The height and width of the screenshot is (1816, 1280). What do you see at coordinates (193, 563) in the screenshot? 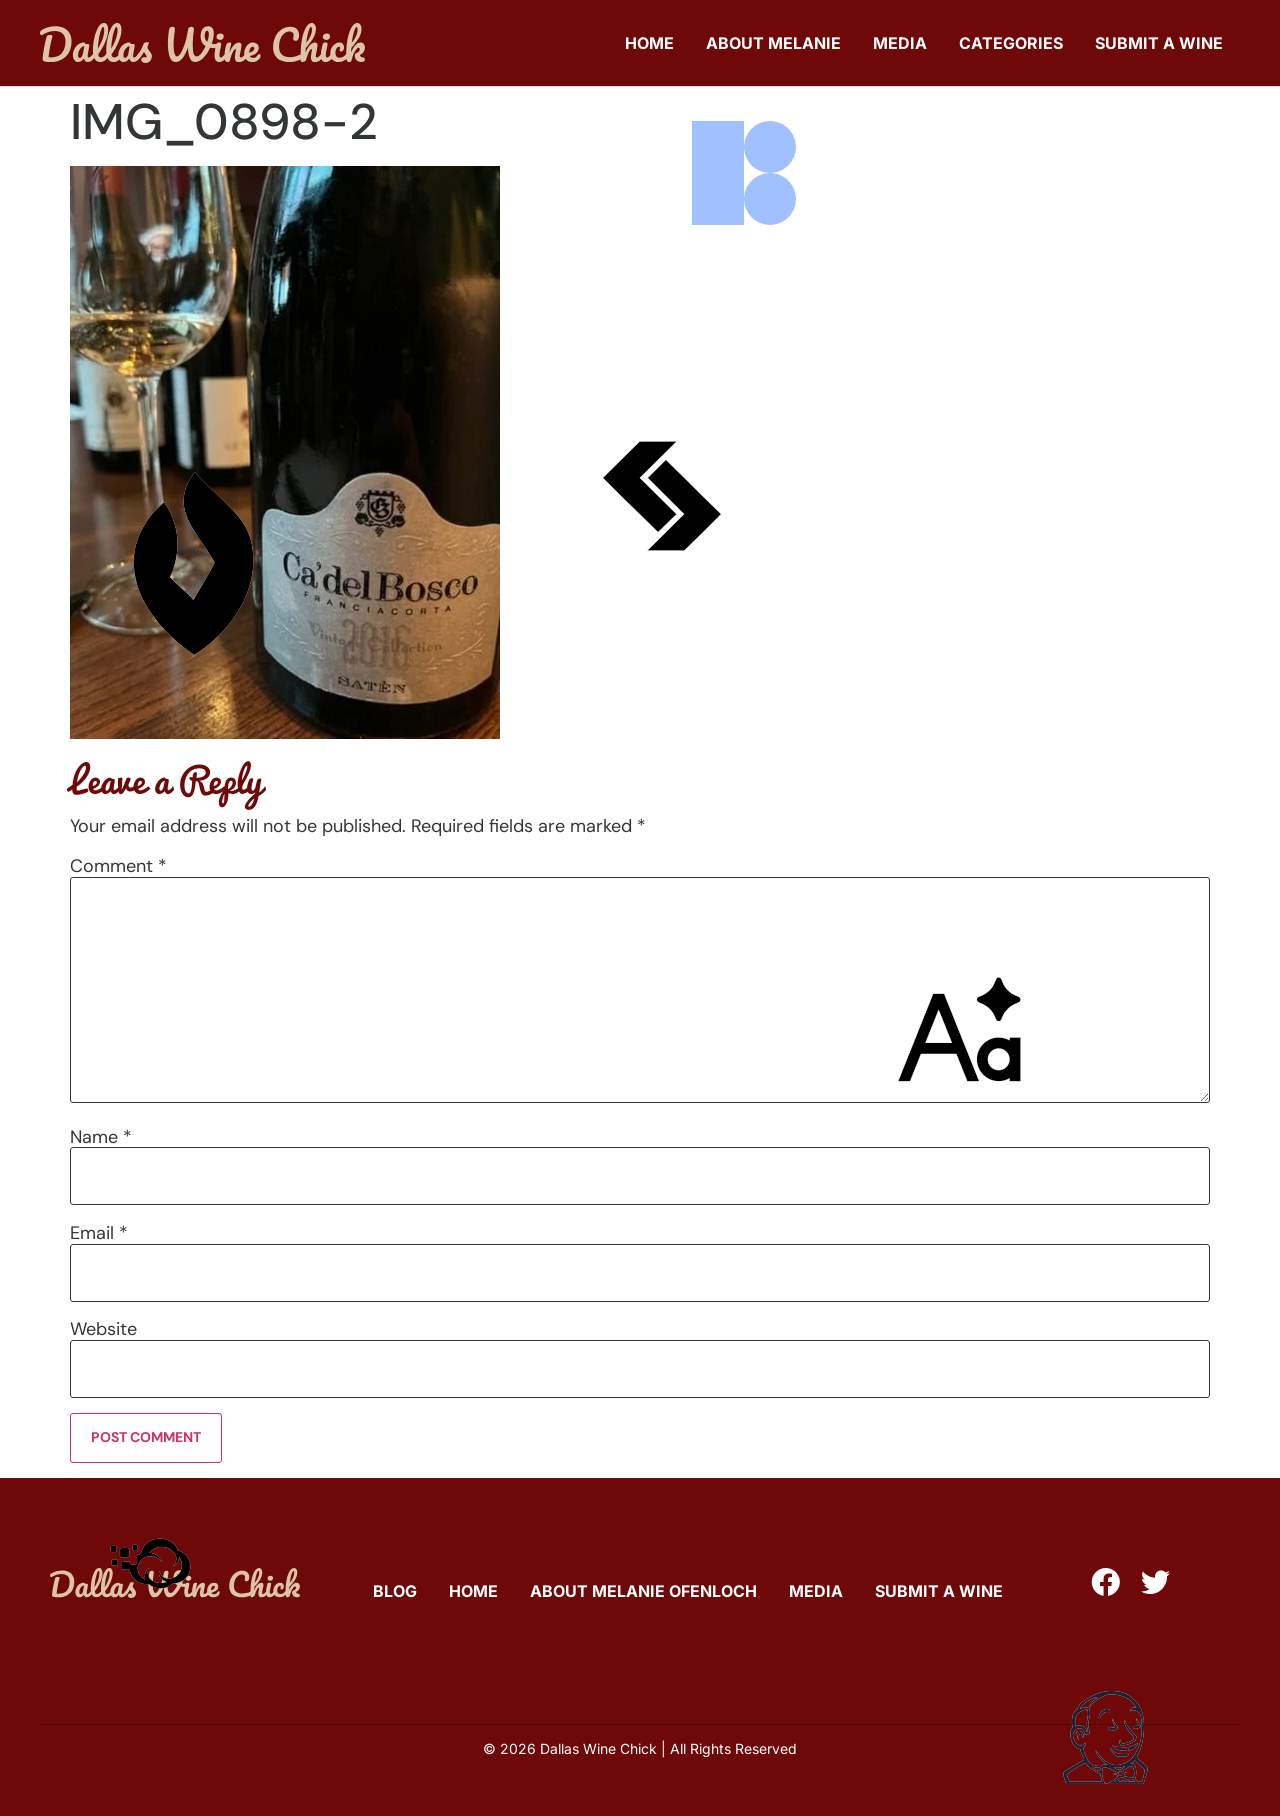
I see `firewalla network security app` at bounding box center [193, 563].